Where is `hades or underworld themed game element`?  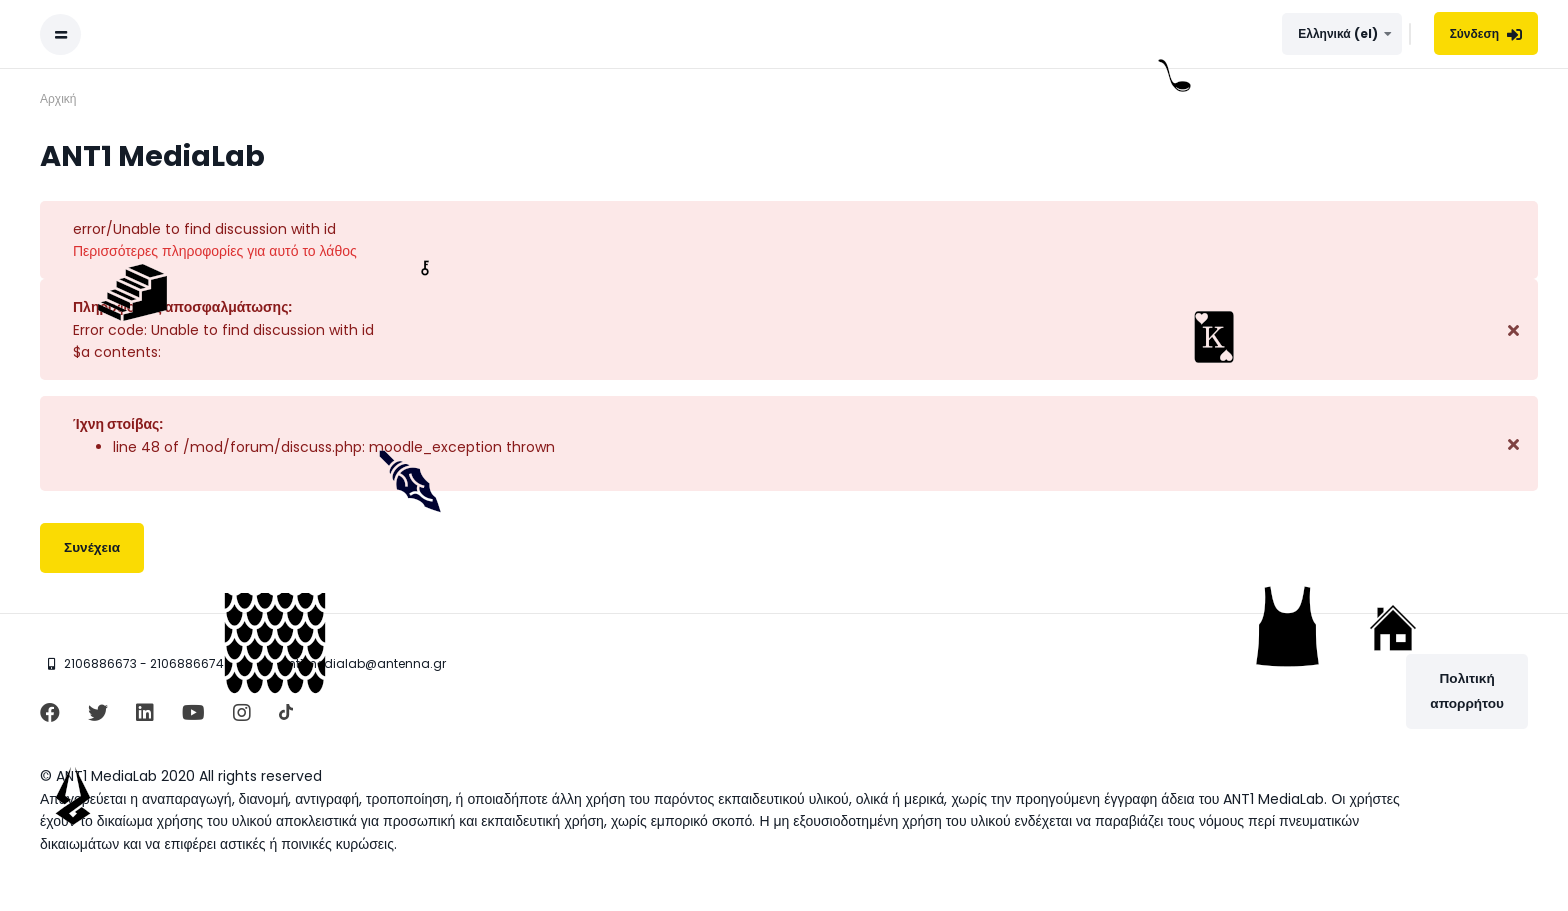 hades or underworld themed game element is located at coordinates (73, 796).